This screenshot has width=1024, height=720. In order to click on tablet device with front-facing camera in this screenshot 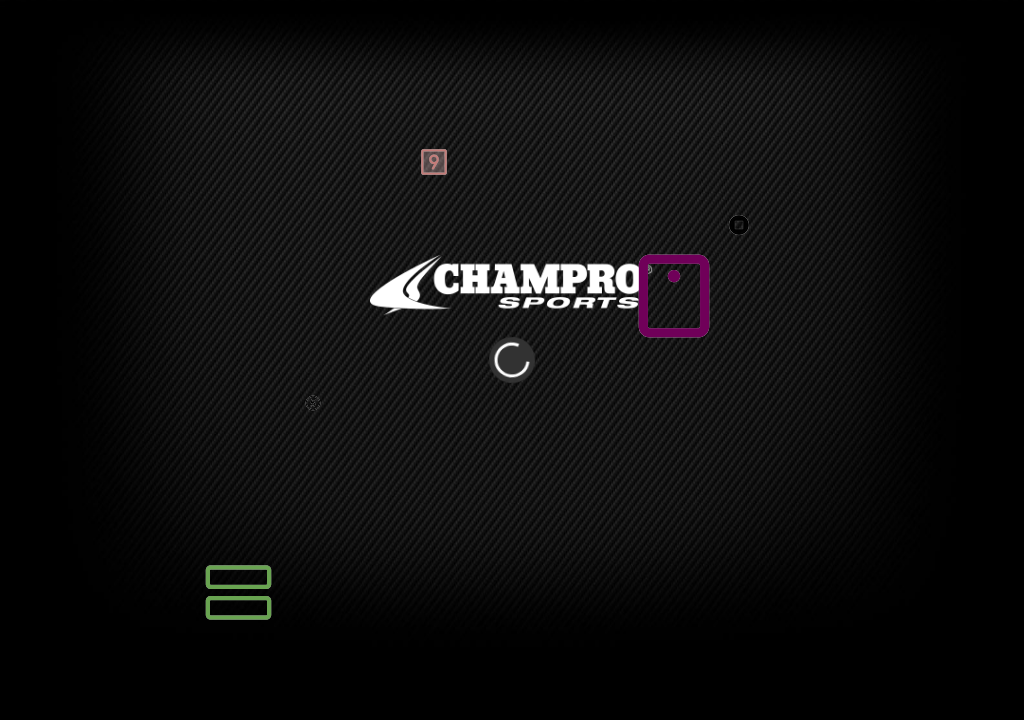, I will do `click(674, 296)`.